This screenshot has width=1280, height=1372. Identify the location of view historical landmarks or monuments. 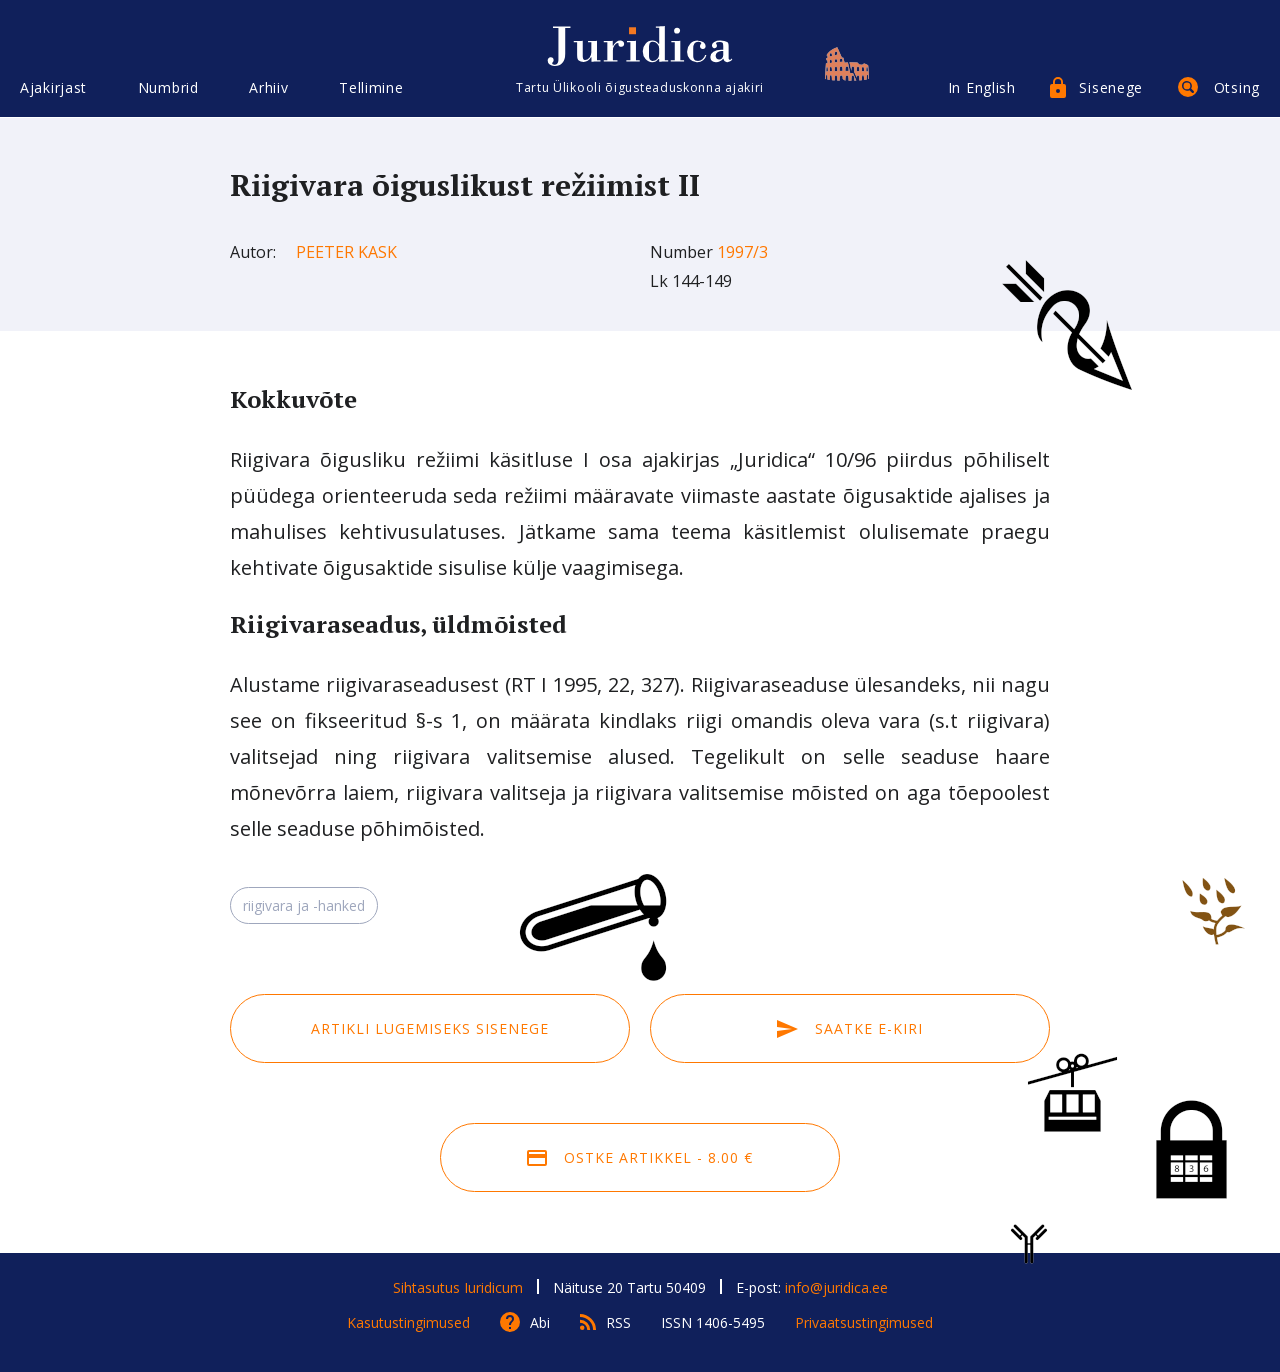
(847, 64).